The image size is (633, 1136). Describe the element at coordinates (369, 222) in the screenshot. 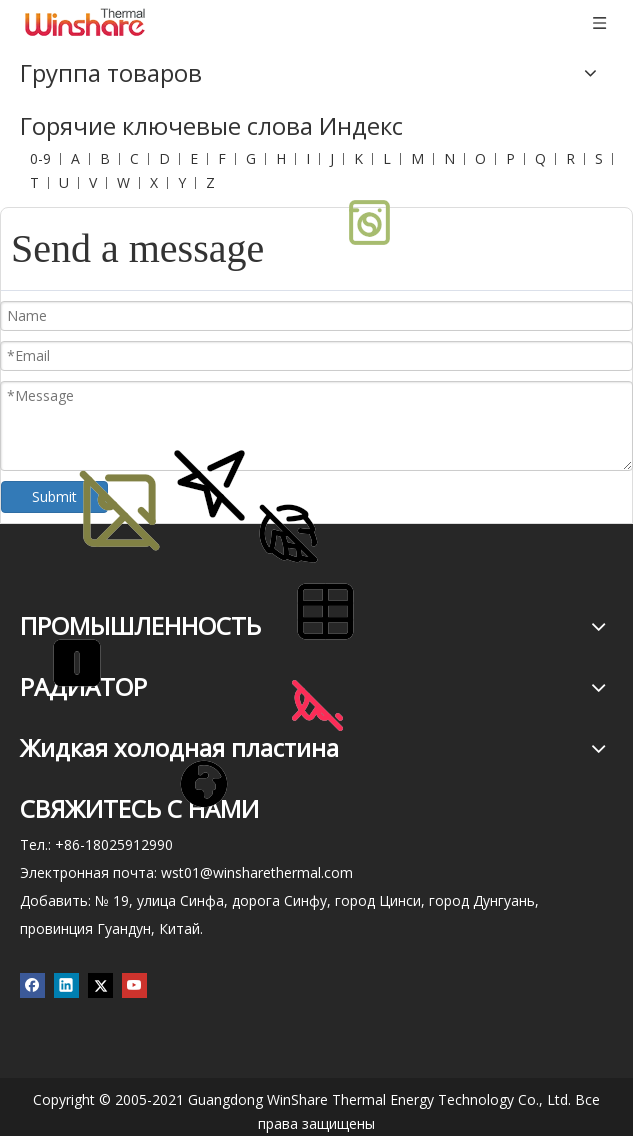

I see `access laundry or appliance settings` at that location.